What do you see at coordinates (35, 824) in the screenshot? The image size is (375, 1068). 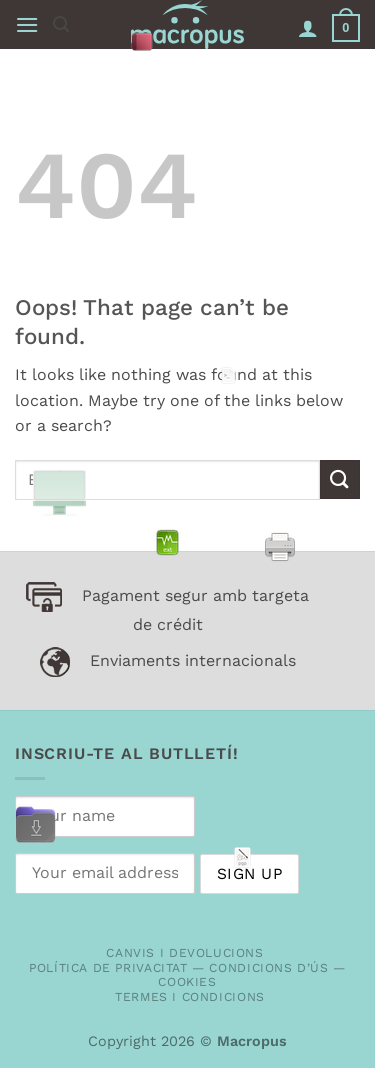 I see `open your downloads folder` at bounding box center [35, 824].